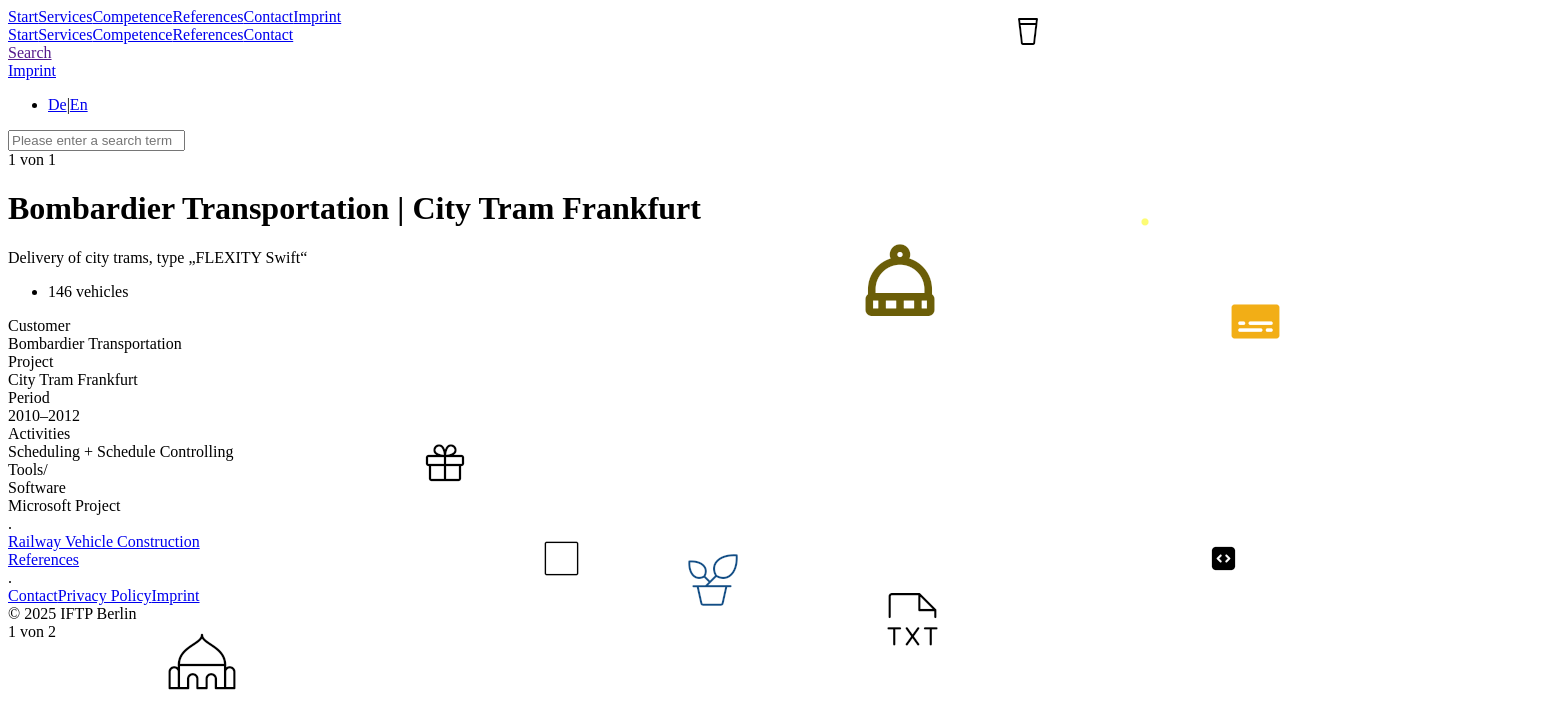  Describe the element at coordinates (445, 465) in the screenshot. I see `view or redeem a gift` at that location.